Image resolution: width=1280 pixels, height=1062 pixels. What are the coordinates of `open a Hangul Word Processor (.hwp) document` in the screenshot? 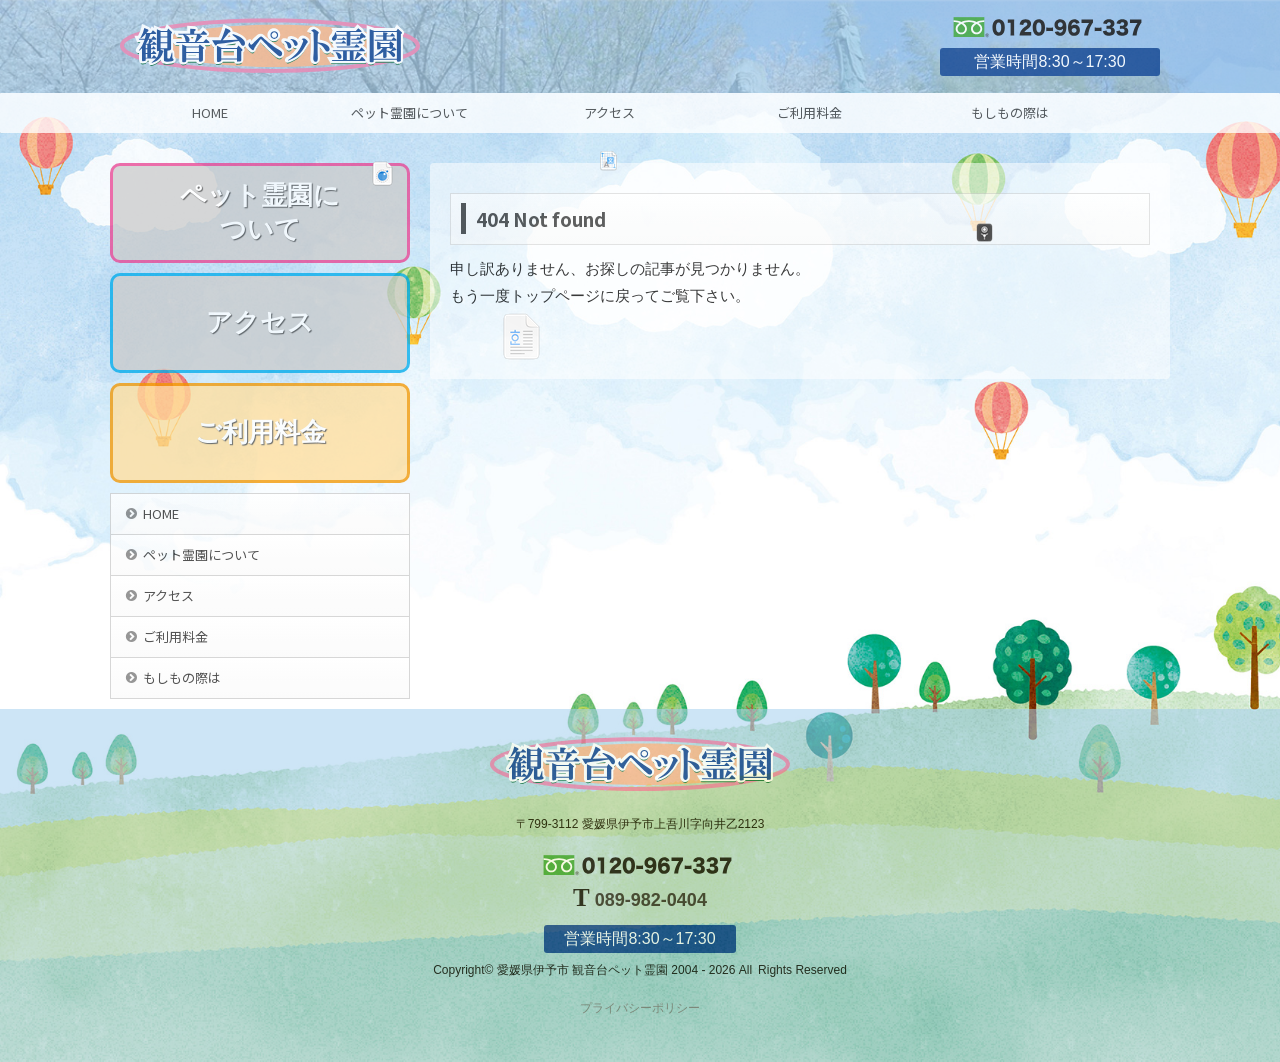 It's located at (521, 336).